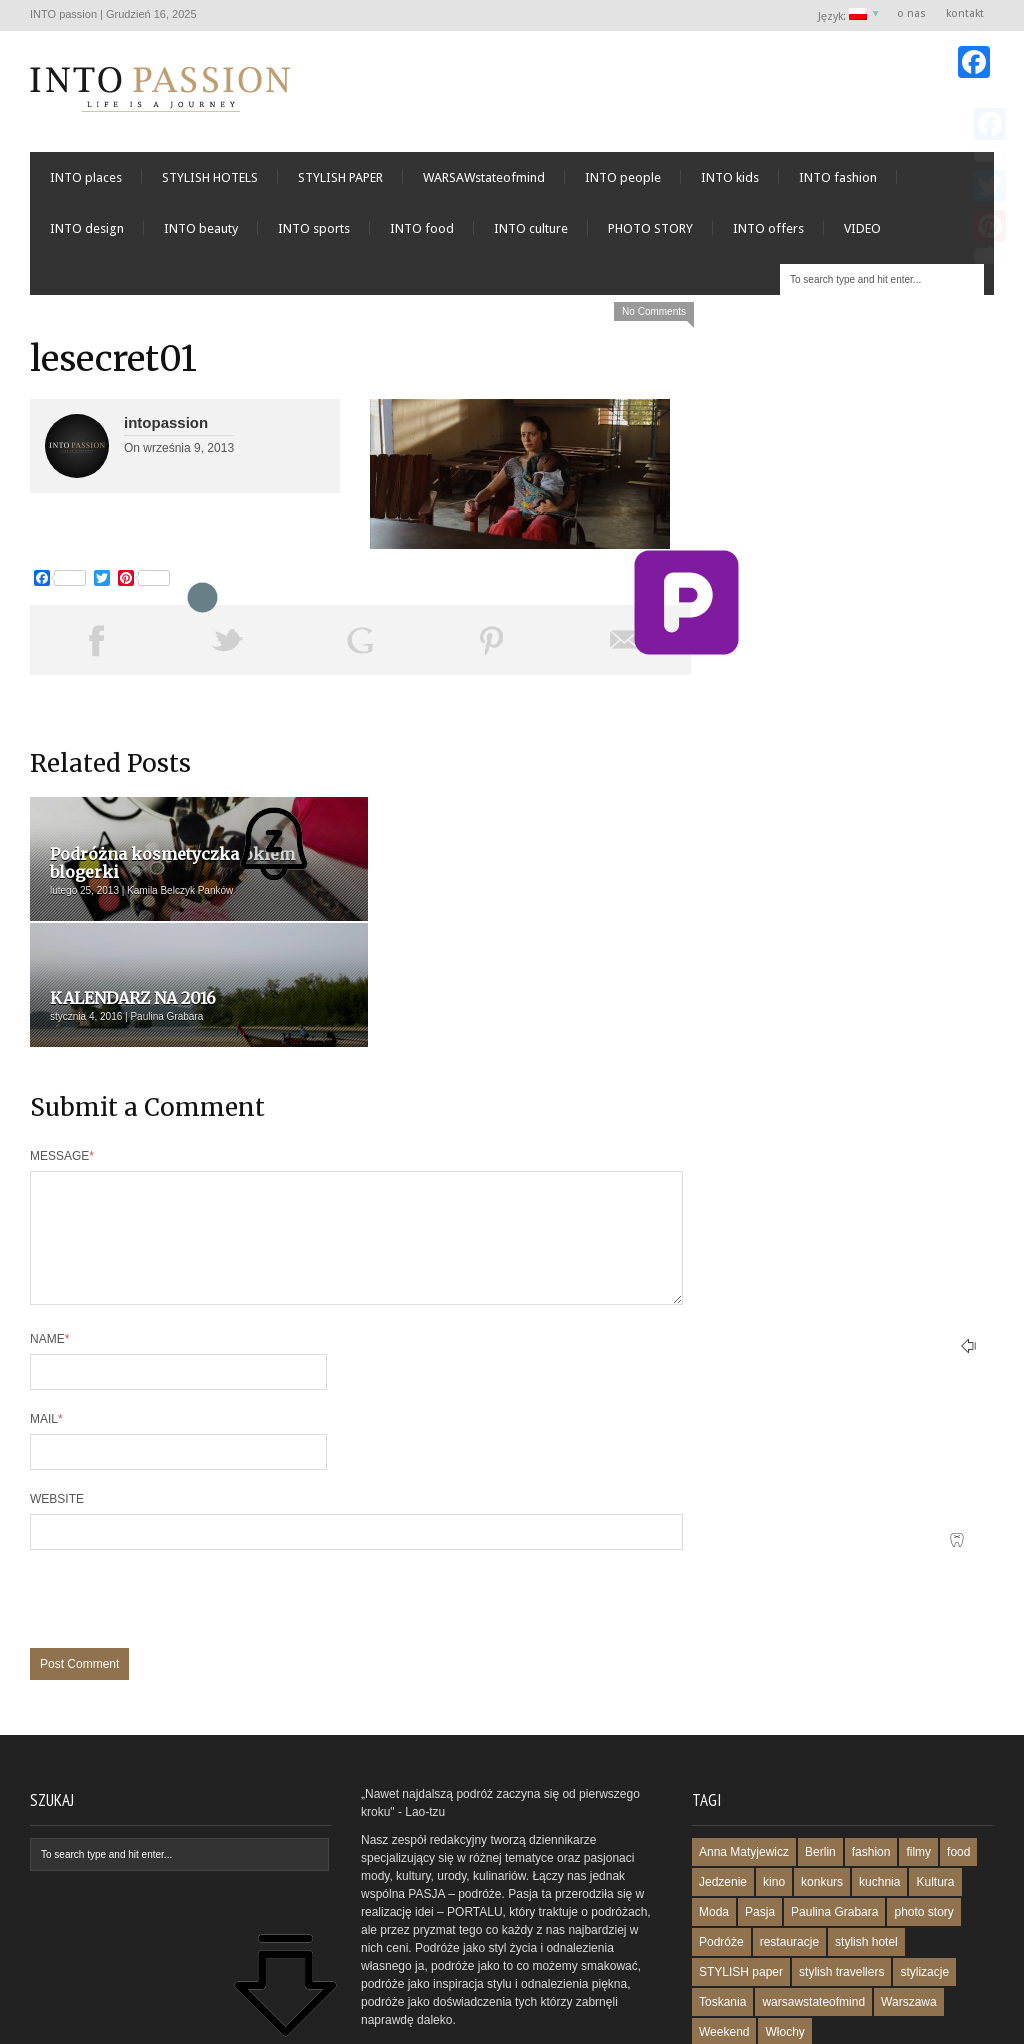 Image resolution: width=1024 pixels, height=2044 pixels. I want to click on go back to the previous screen, so click(969, 1346).